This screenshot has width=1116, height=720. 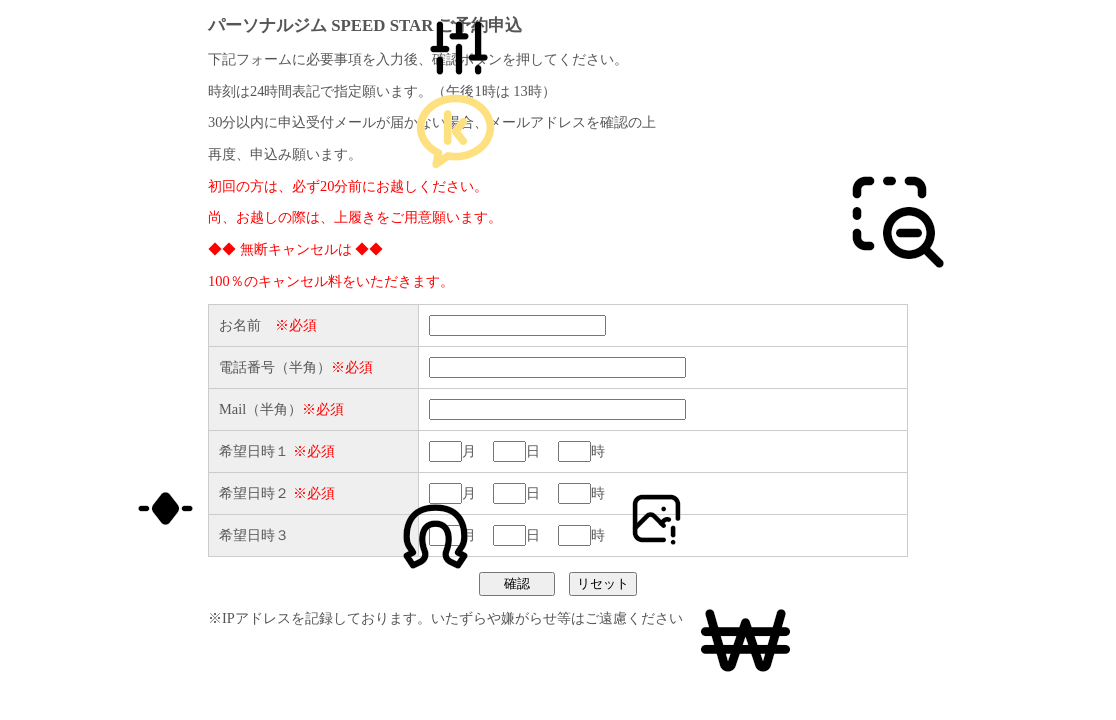 I want to click on image upload error or warning, so click(x=656, y=518).